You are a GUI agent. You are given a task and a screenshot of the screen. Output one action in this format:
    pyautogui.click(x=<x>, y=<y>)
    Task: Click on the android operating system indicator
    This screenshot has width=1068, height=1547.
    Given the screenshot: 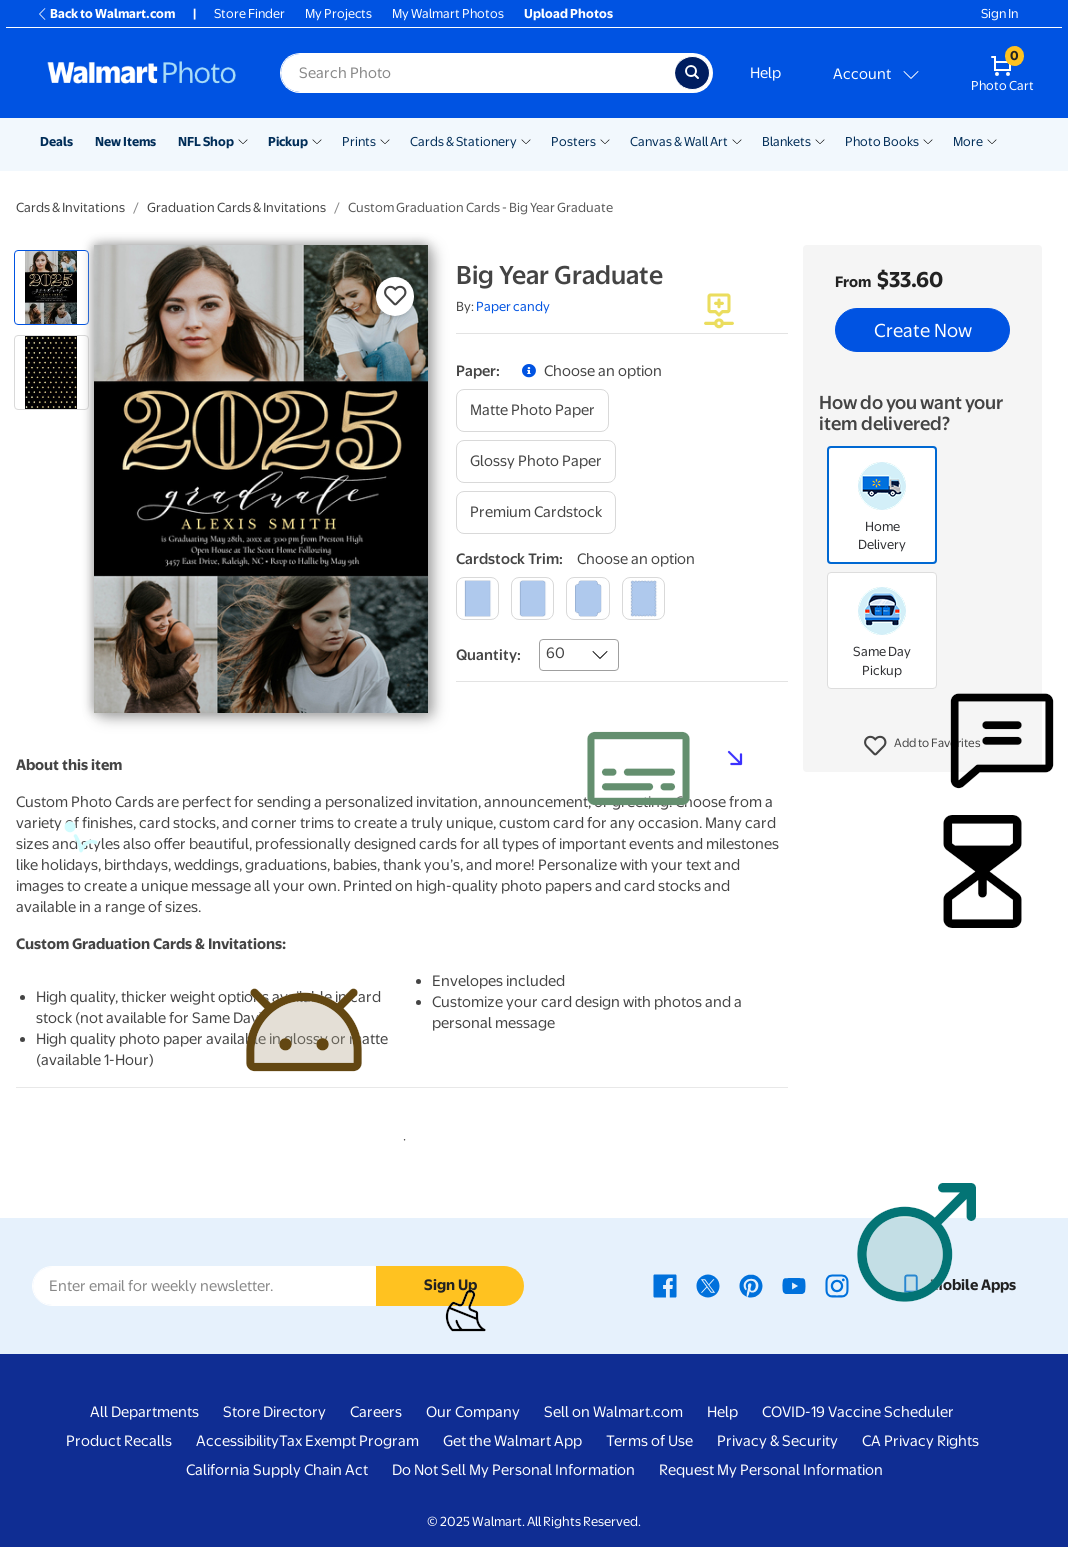 What is the action you would take?
    pyautogui.click(x=304, y=1034)
    